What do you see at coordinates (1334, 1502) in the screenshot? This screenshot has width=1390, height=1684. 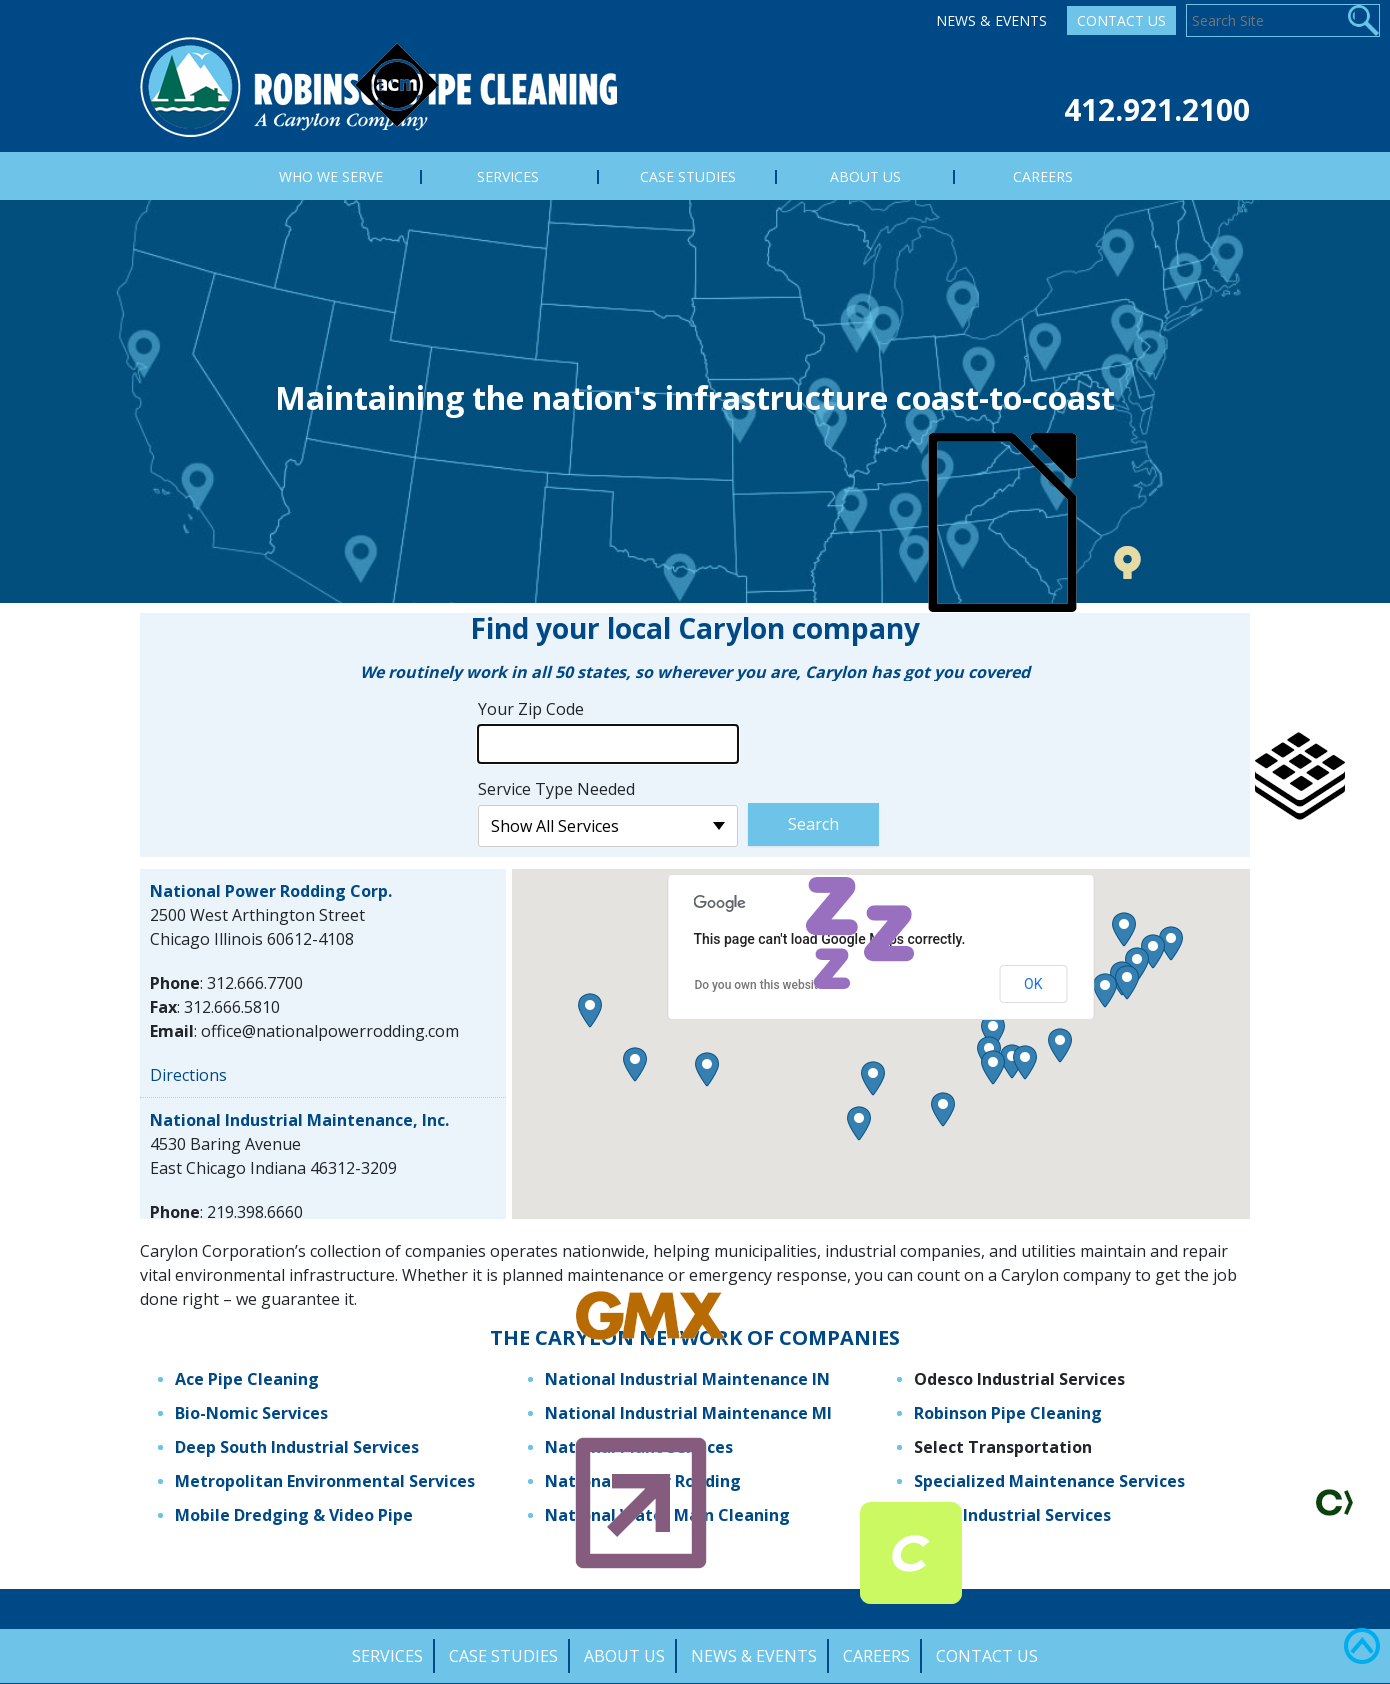 I see `link to CocoaPods dependency manager` at bounding box center [1334, 1502].